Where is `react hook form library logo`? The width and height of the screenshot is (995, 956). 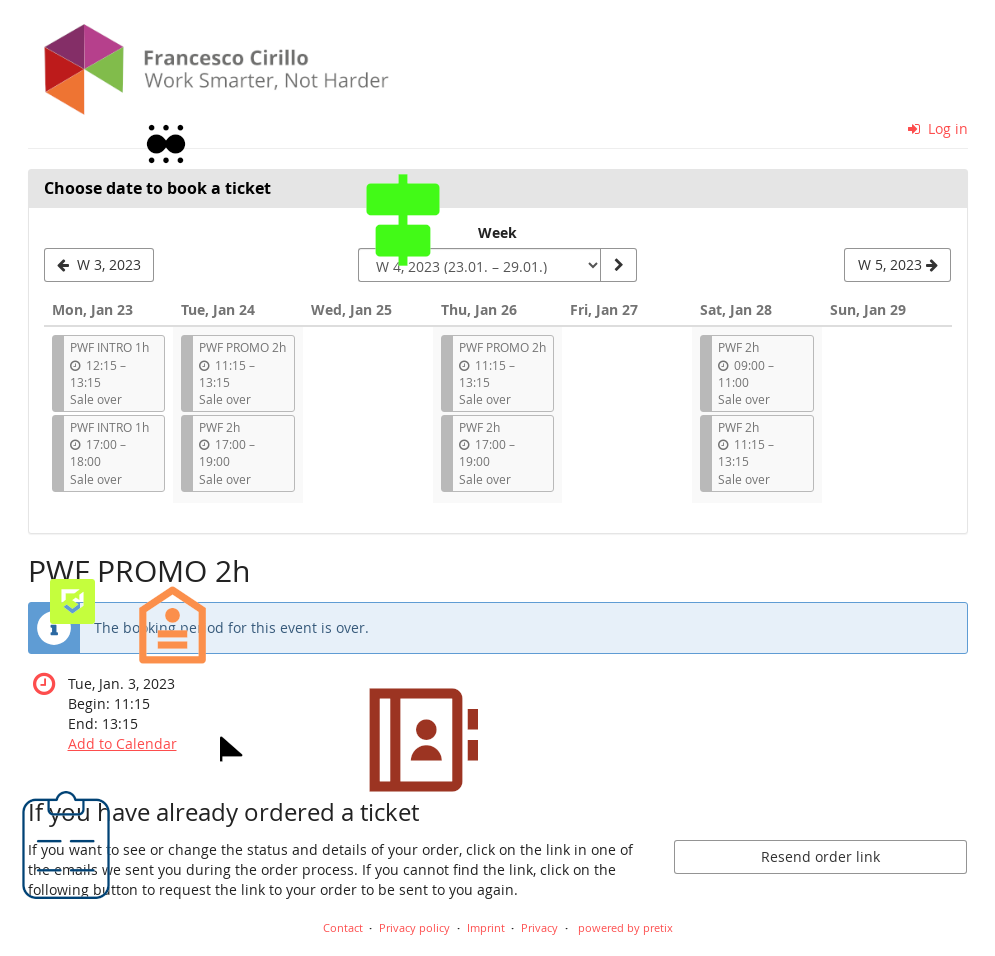 react hook form library logo is located at coordinates (66, 845).